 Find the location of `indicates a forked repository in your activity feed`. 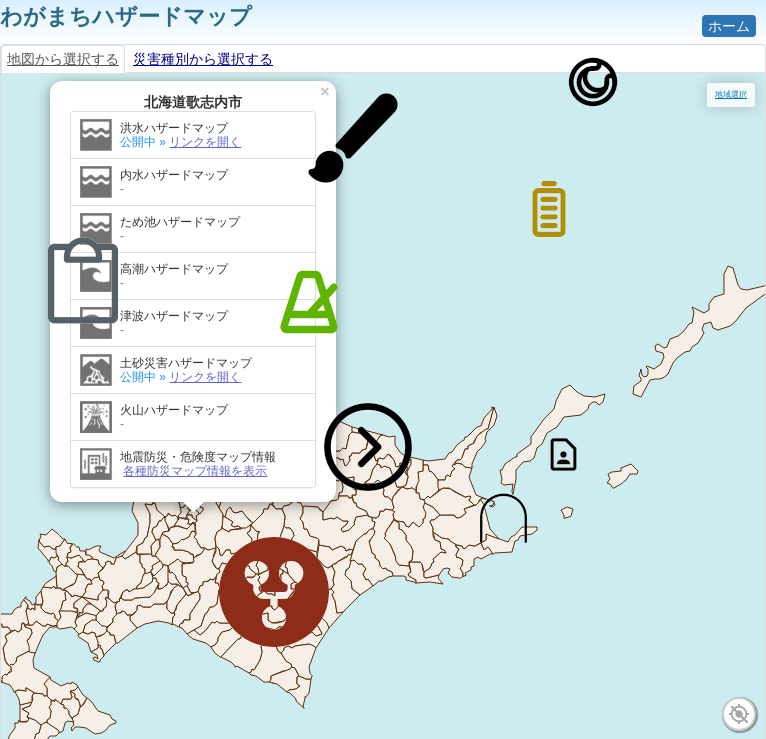

indicates a forked repository in your activity feed is located at coordinates (274, 592).